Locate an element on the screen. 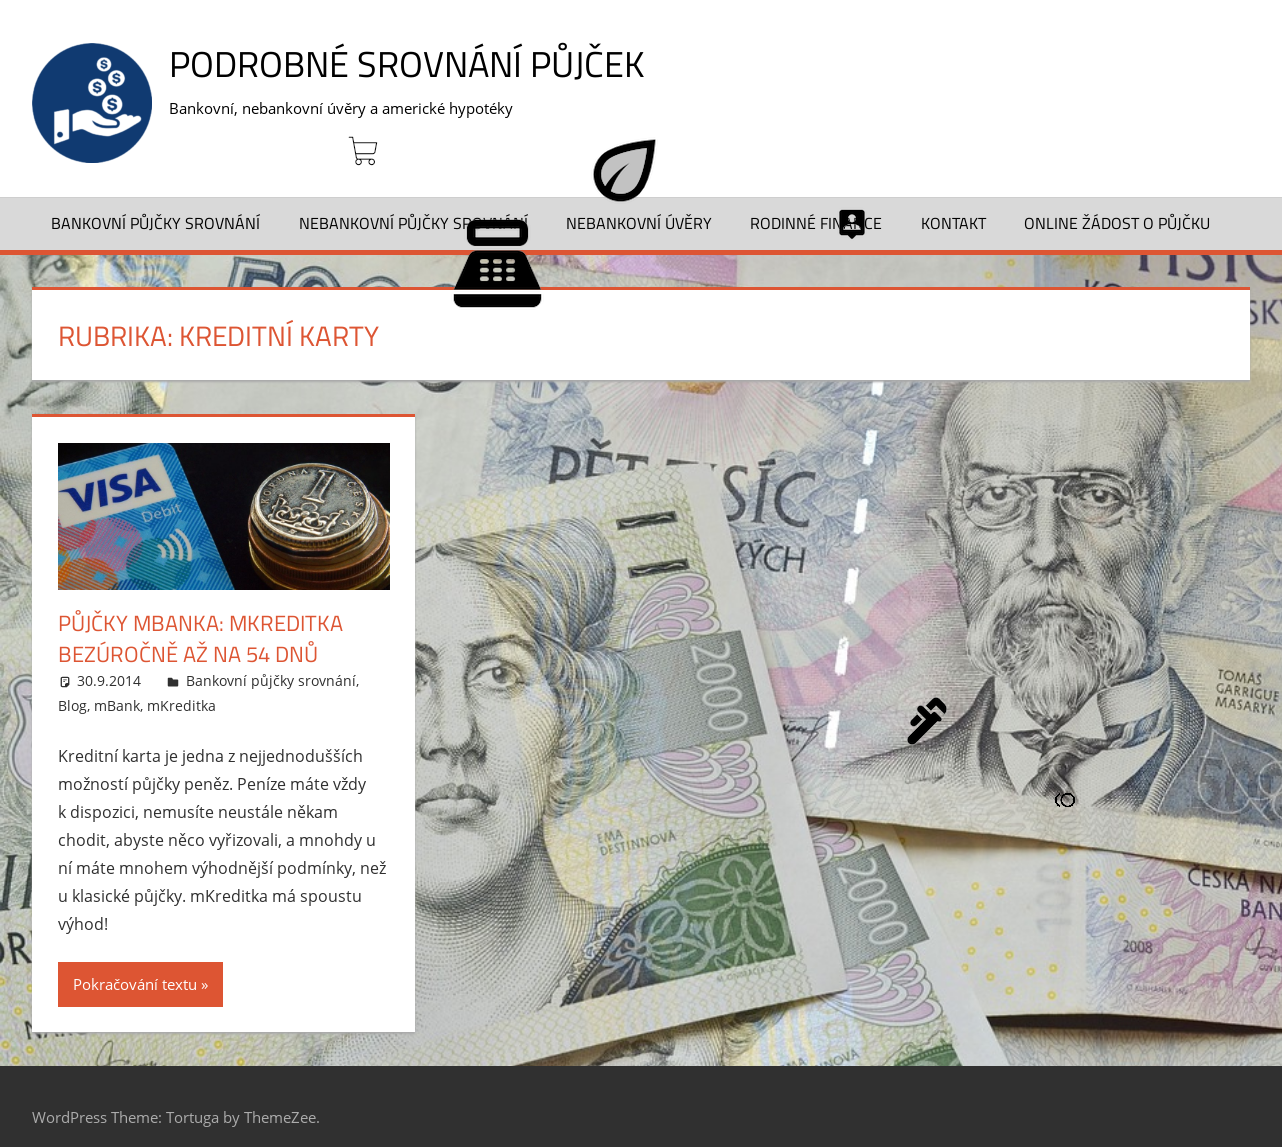 Image resolution: width=1282 pixels, height=1147 pixels. view your shopping cart is located at coordinates (363, 151).